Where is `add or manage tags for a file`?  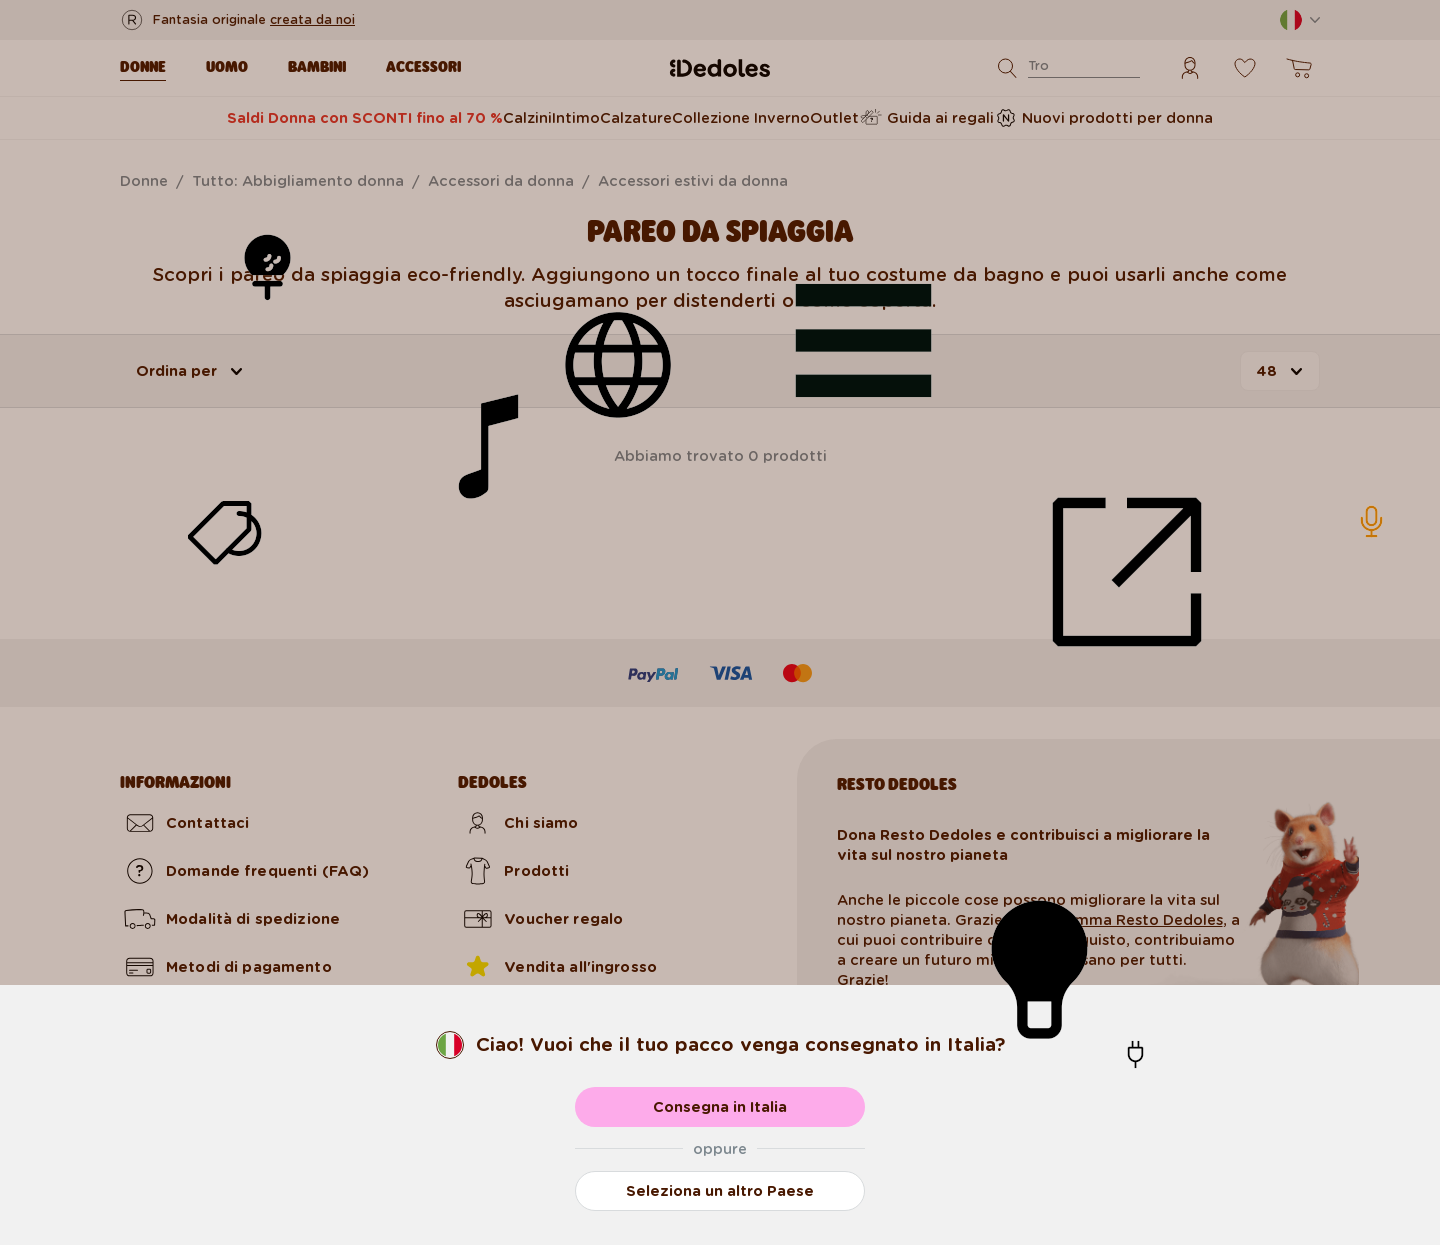 add or manage tags for a file is located at coordinates (223, 531).